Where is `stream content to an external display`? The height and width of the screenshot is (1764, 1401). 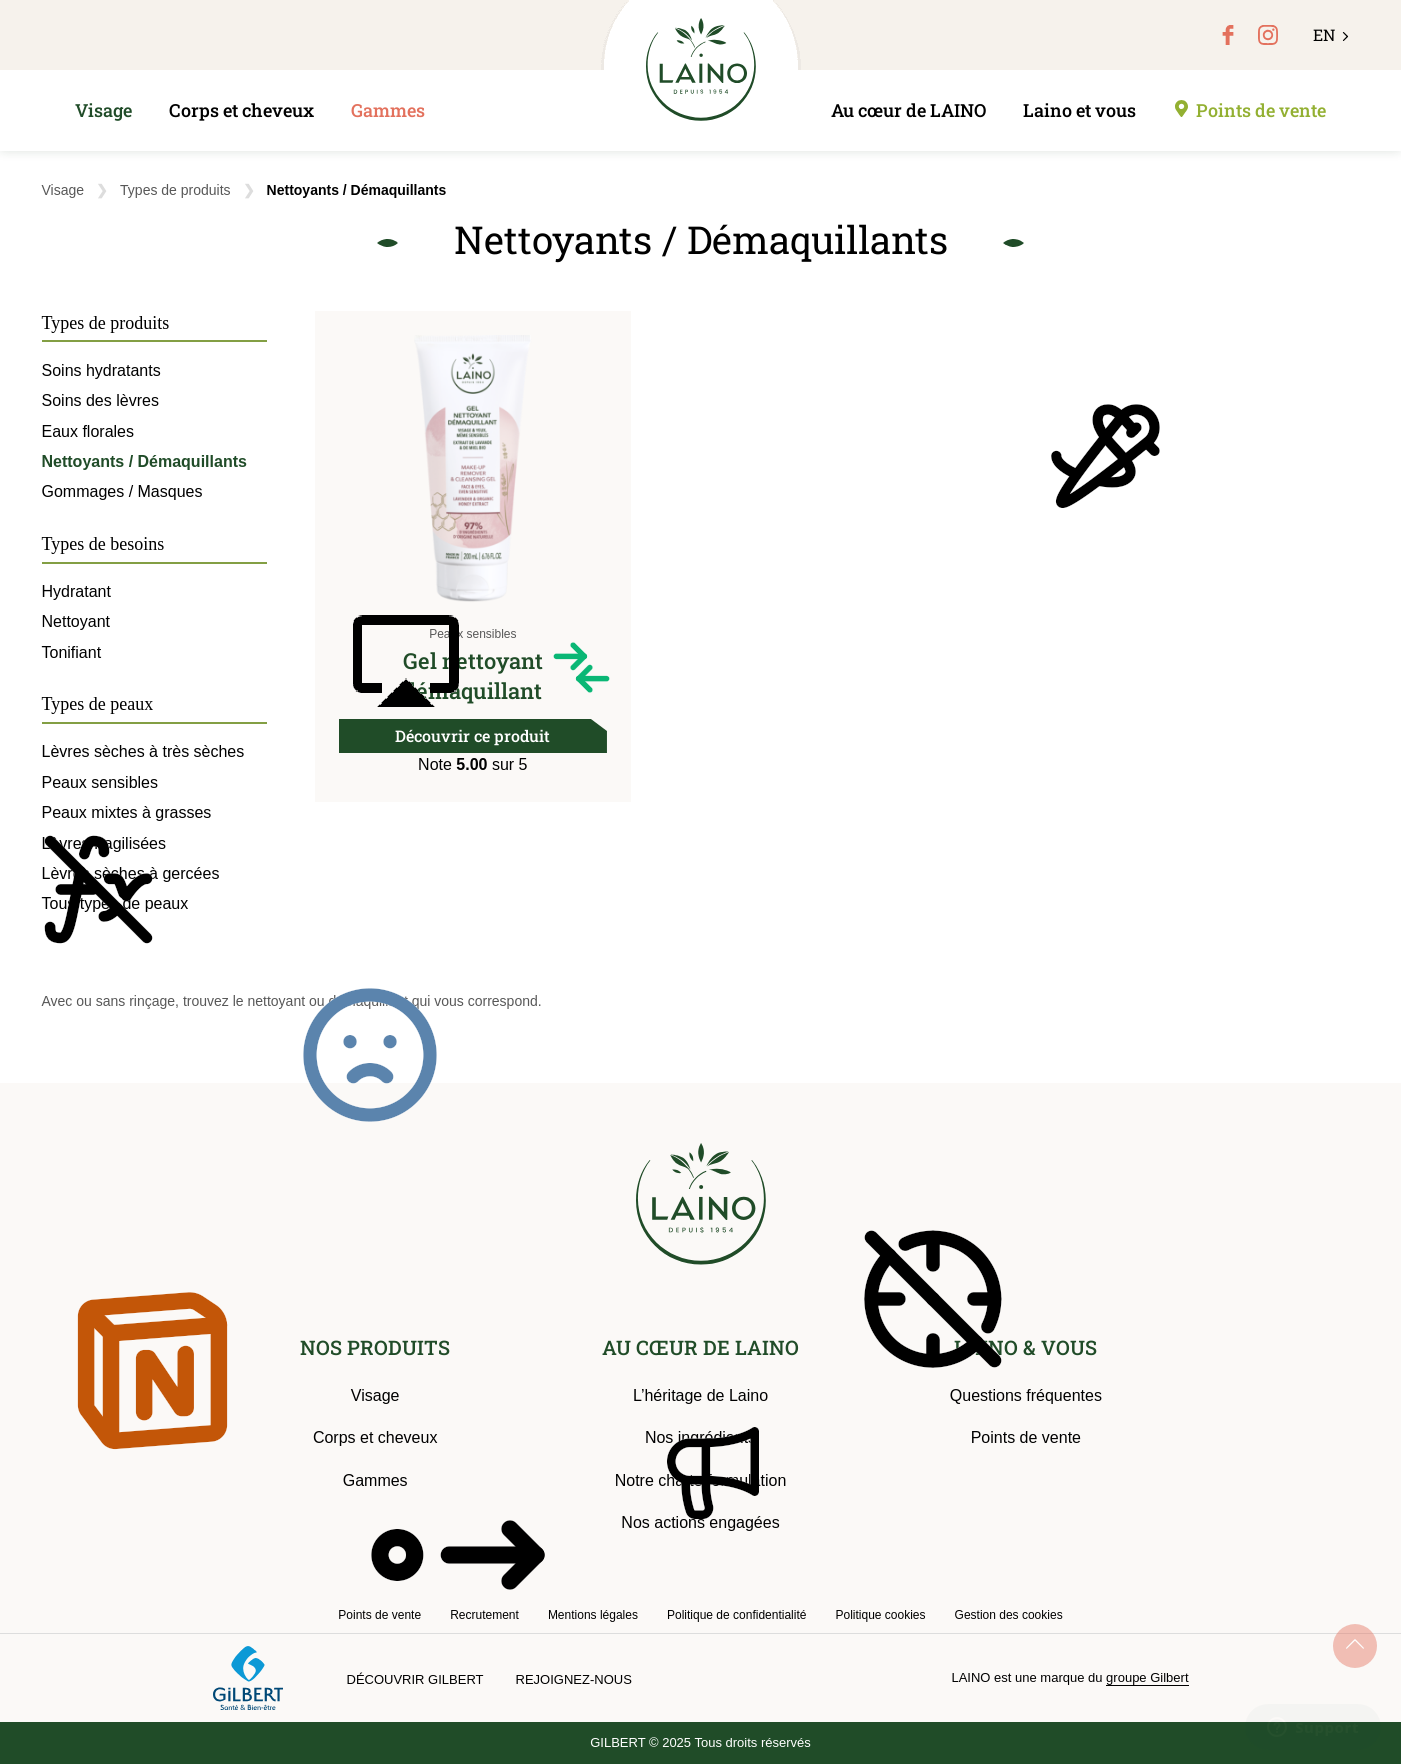
stream content to an external display is located at coordinates (406, 659).